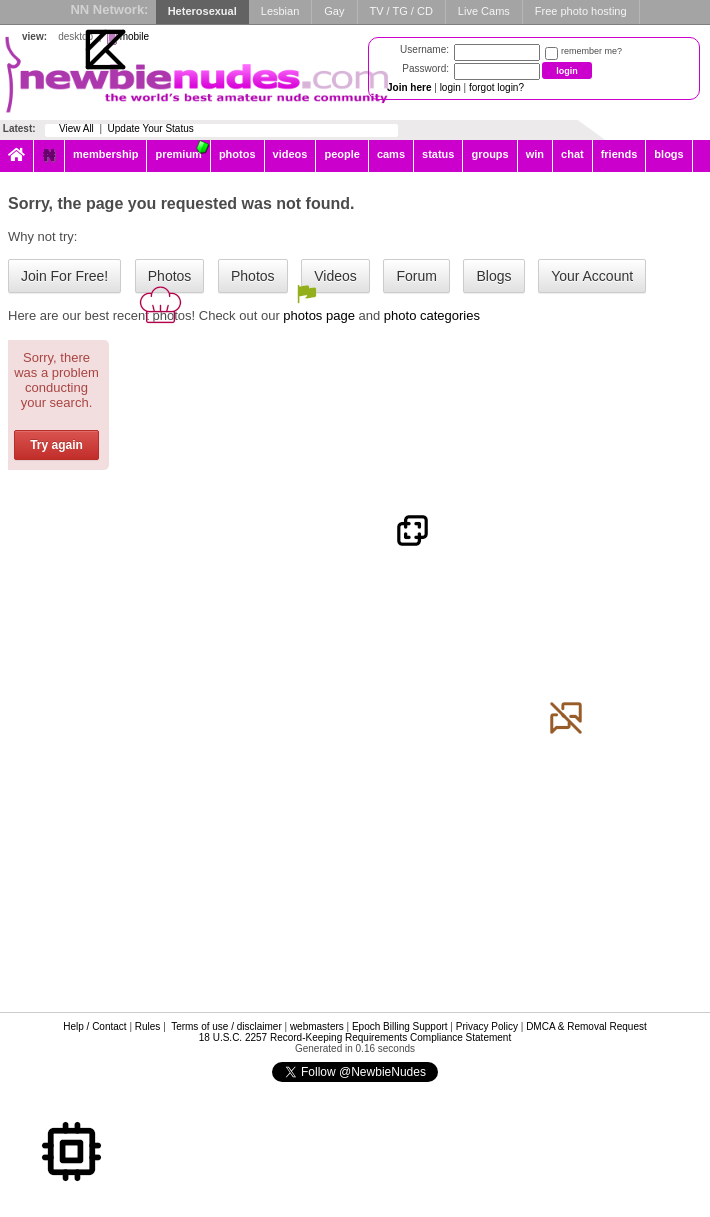 The width and height of the screenshot is (710, 1217). Describe the element at coordinates (566, 718) in the screenshot. I see `mute or disable message notifications` at that location.